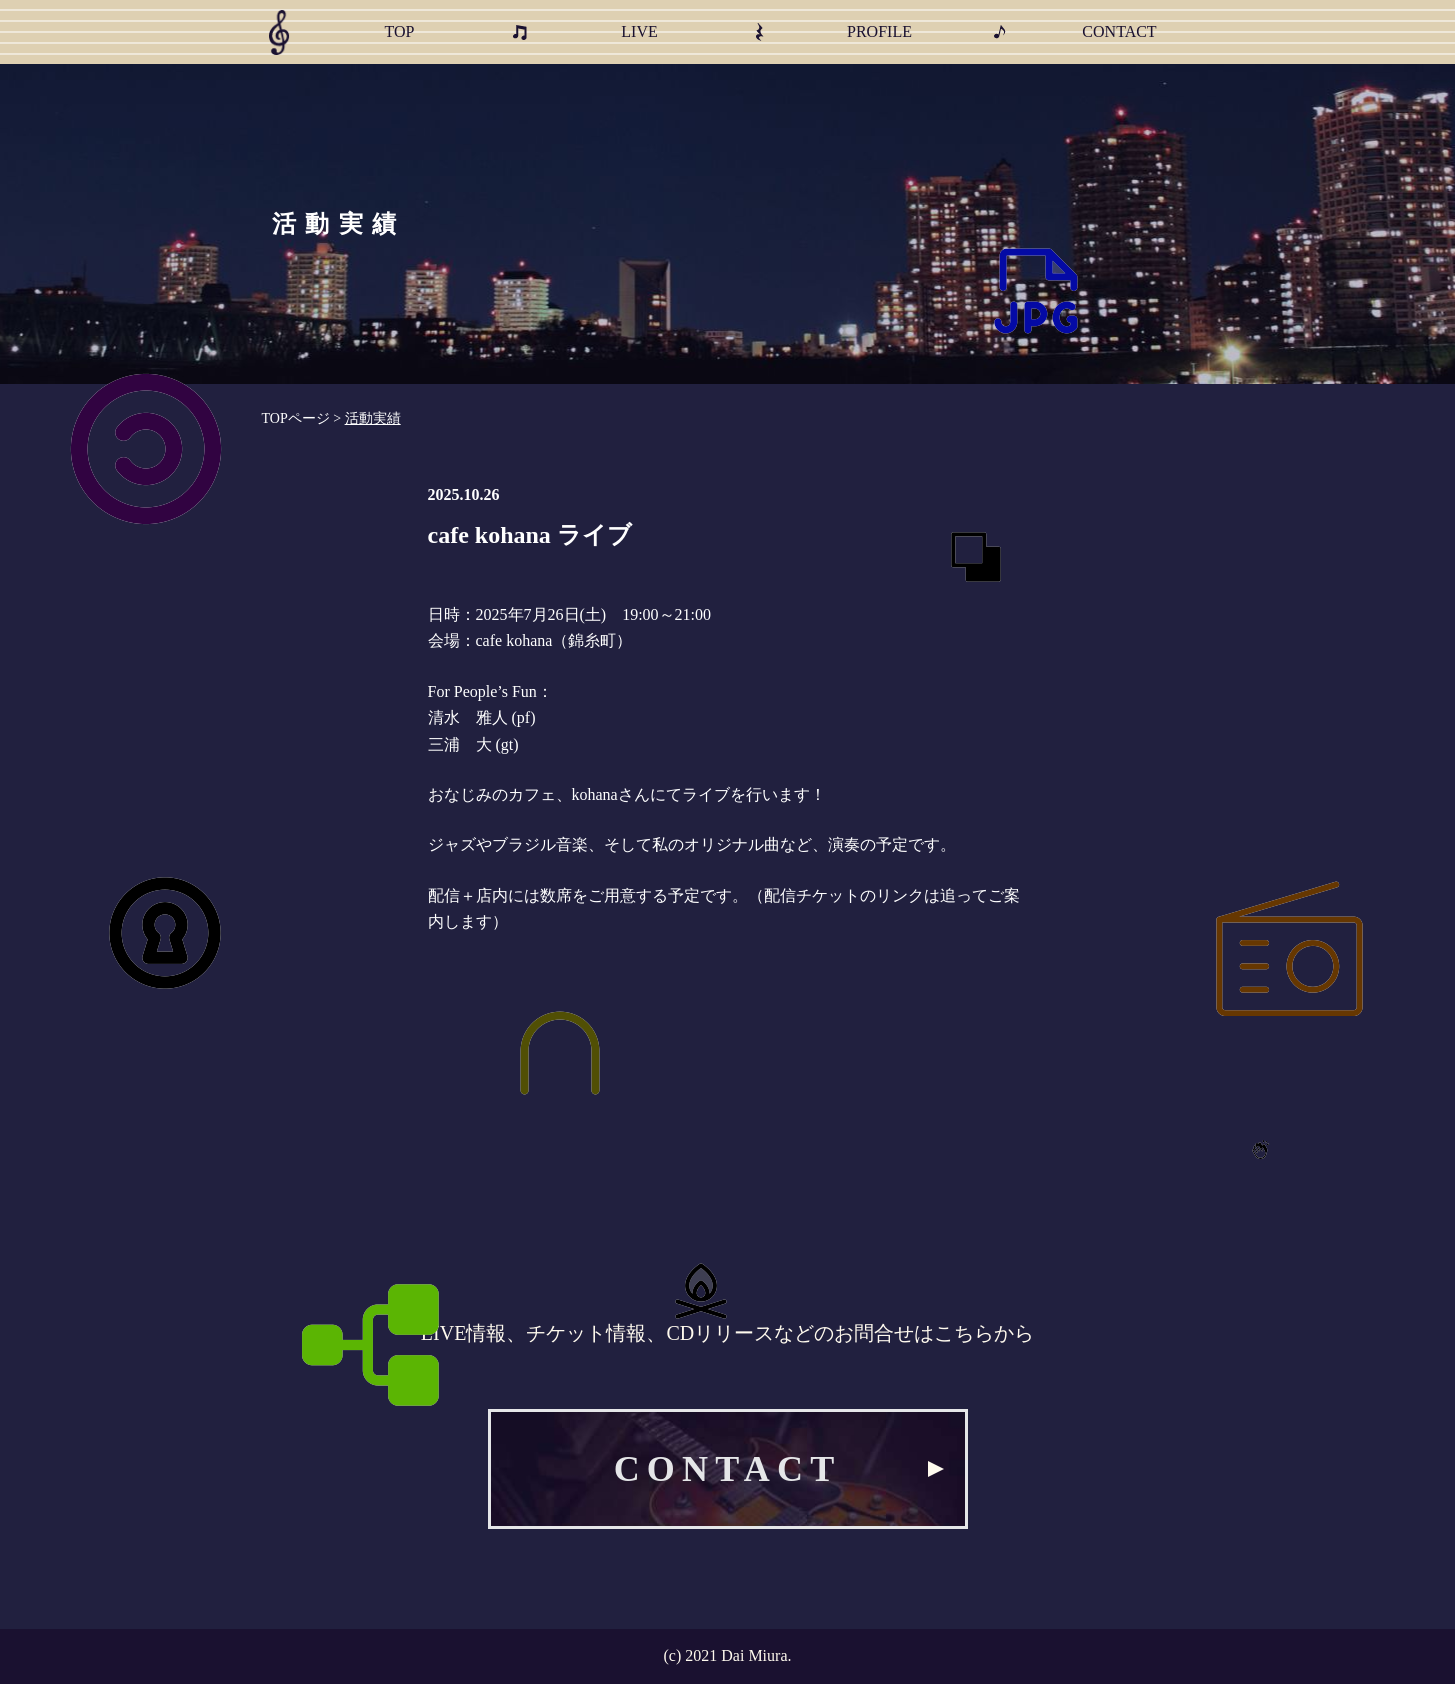 This screenshot has width=1455, height=1684. I want to click on applaud or react positively to content, so click(1260, 1149).